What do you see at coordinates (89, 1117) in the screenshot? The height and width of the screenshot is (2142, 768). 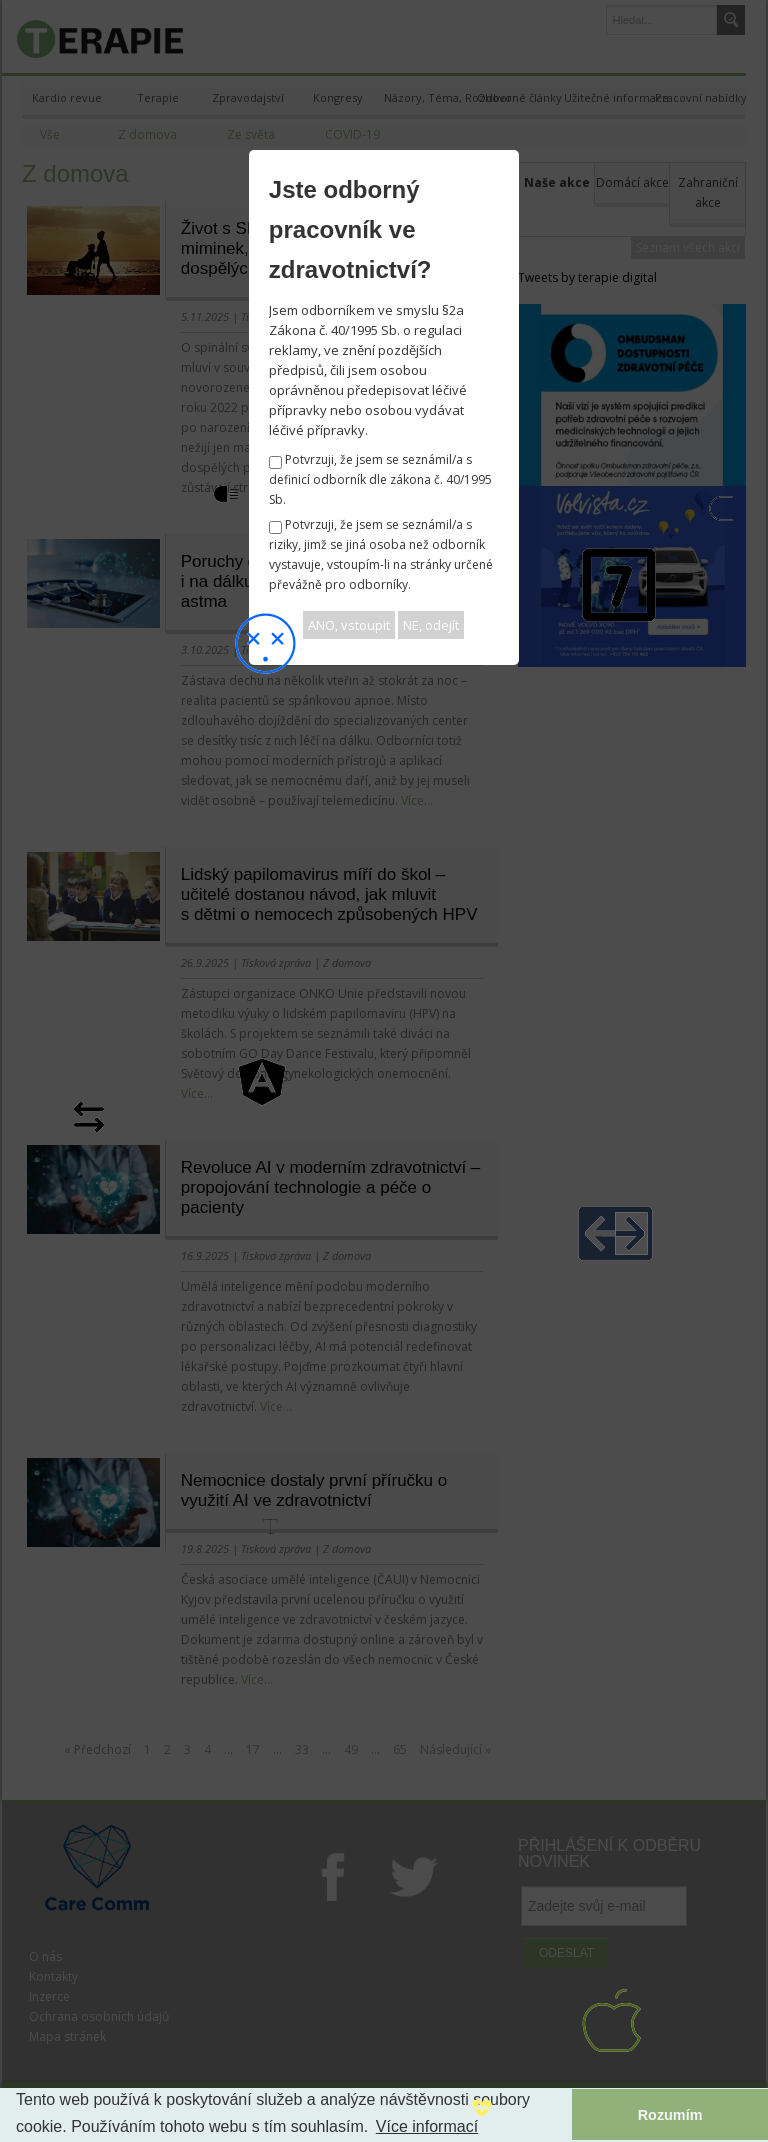 I see `swap or exchange items` at bounding box center [89, 1117].